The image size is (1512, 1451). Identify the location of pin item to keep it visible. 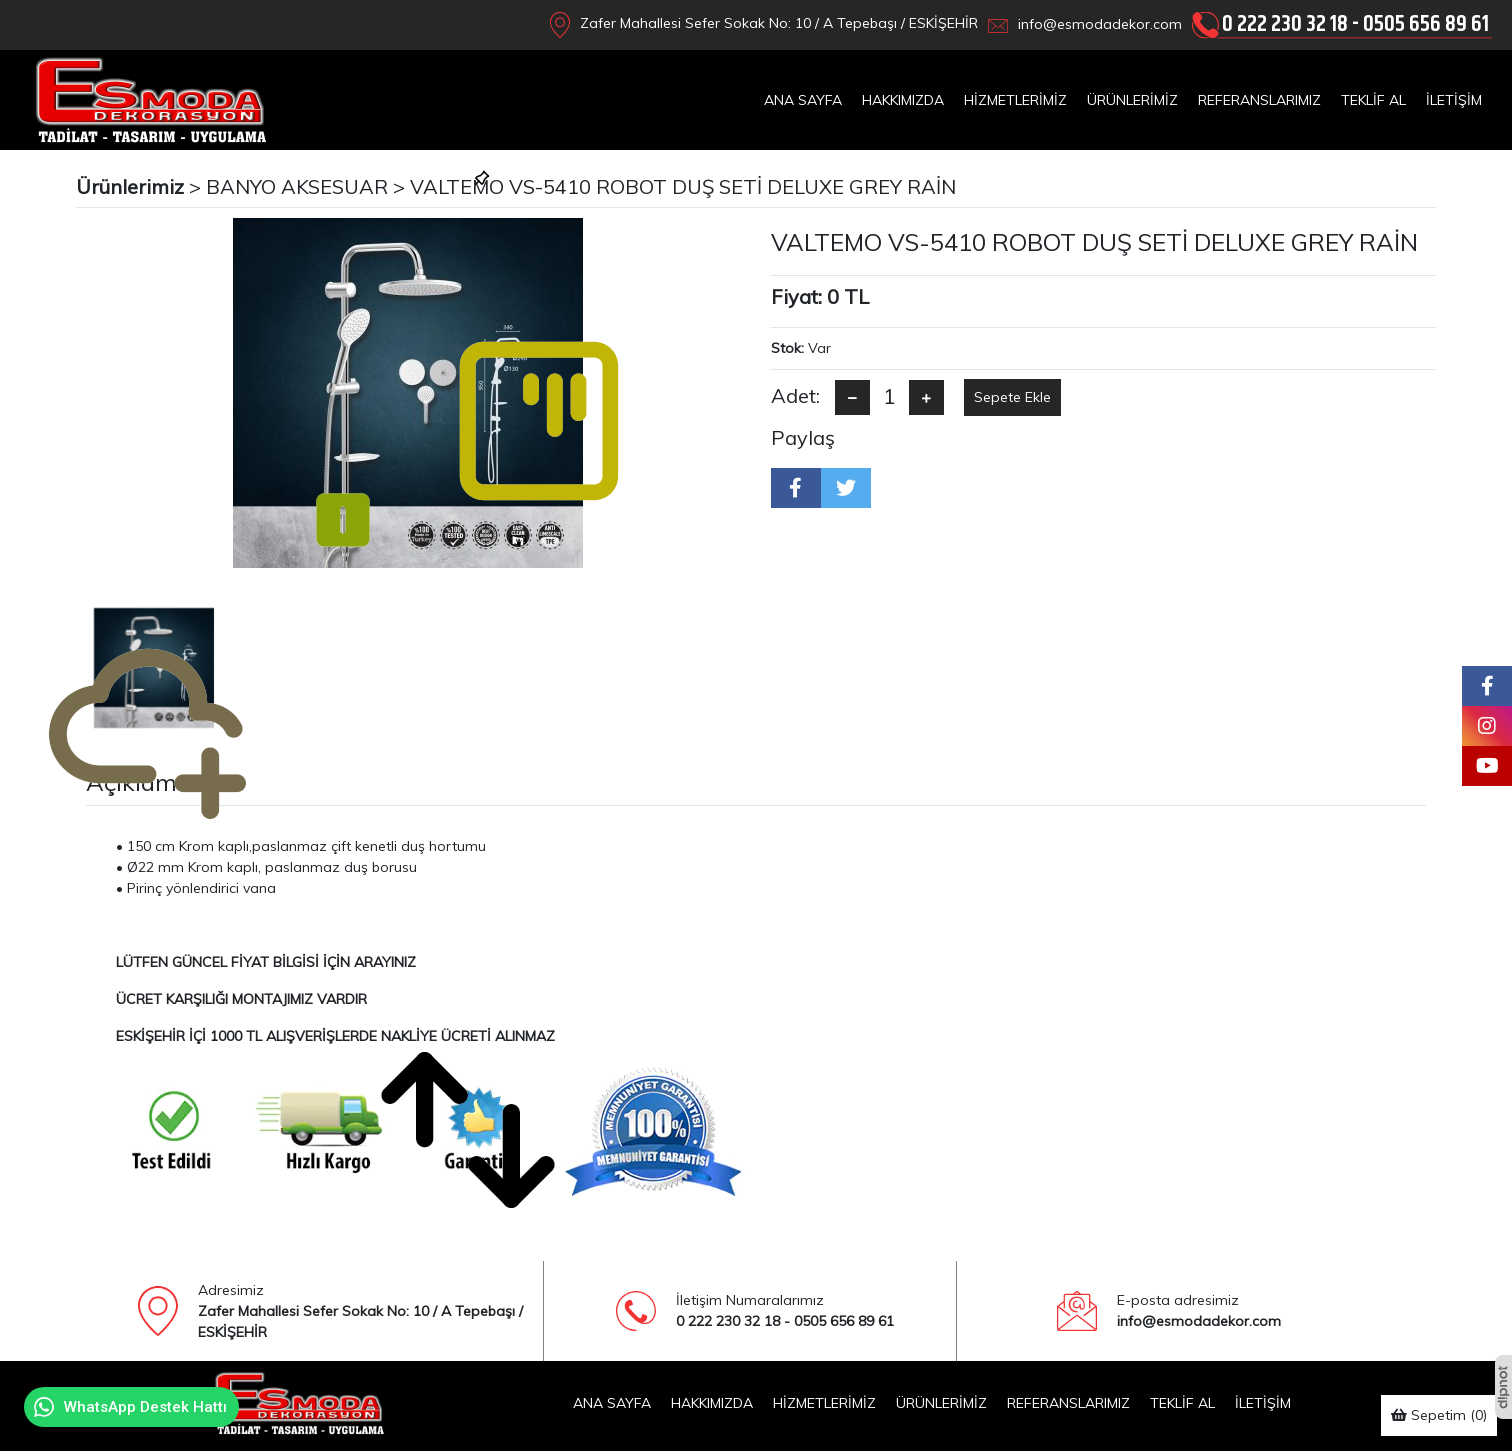
(481, 178).